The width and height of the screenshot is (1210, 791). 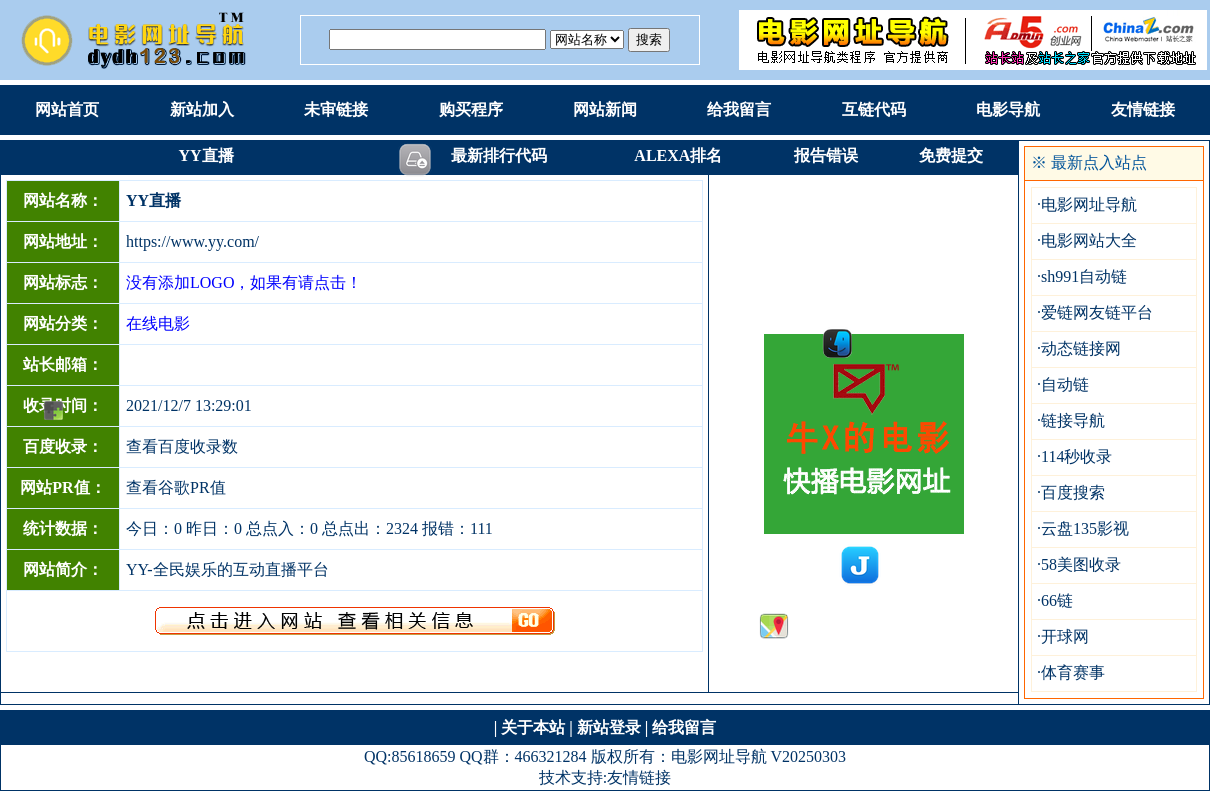 I want to click on open the maps application, so click(x=774, y=626).